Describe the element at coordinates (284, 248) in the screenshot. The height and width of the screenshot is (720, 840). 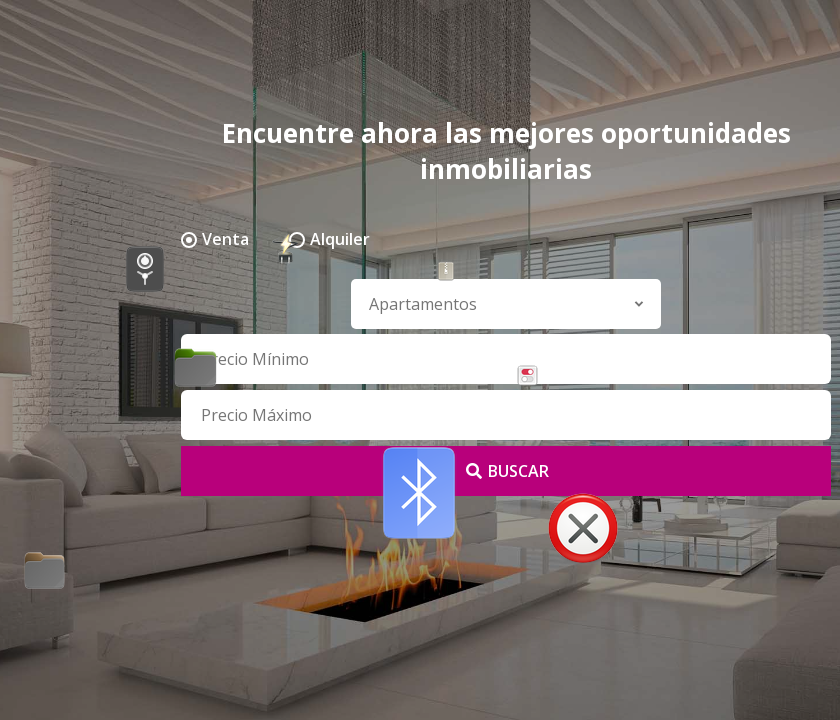
I see `indicates device is connected to power adapter` at that location.